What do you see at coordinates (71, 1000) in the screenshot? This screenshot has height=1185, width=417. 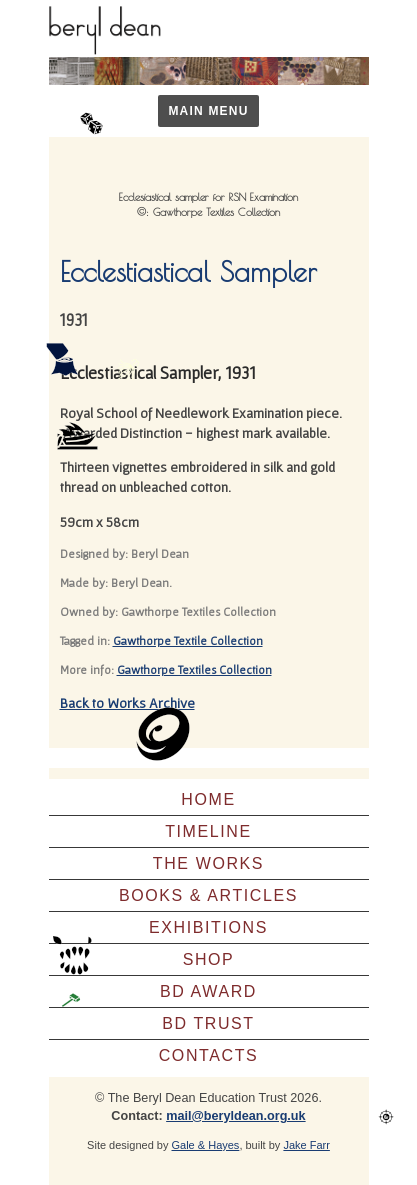 I see `access crafting or building tools` at bounding box center [71, 1000].